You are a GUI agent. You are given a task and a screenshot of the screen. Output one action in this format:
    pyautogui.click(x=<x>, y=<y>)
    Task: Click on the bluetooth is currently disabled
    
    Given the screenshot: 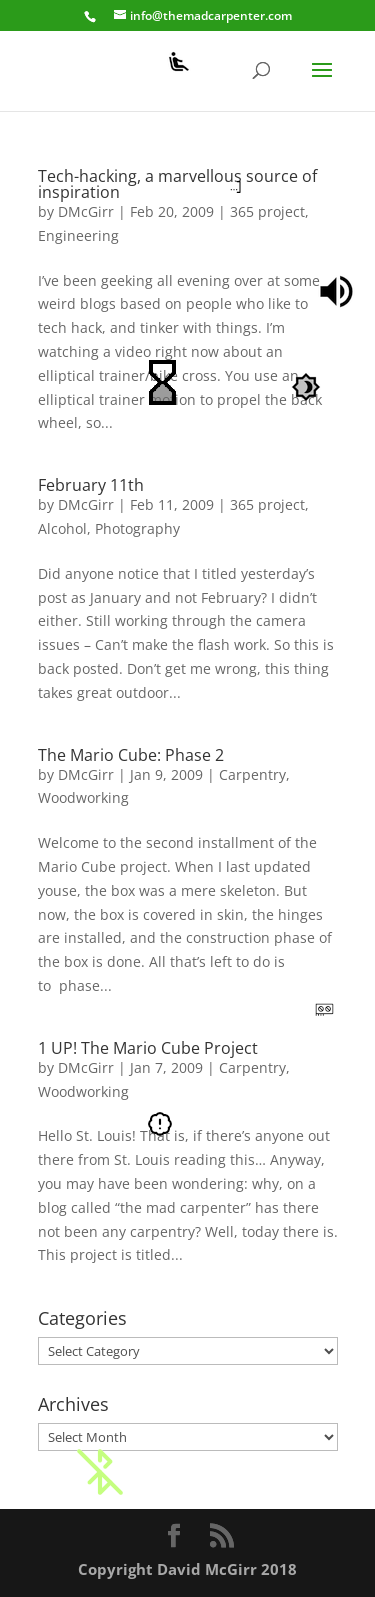 What is the action you would take?
    pyautogui.click(x=100, y=1472)
    